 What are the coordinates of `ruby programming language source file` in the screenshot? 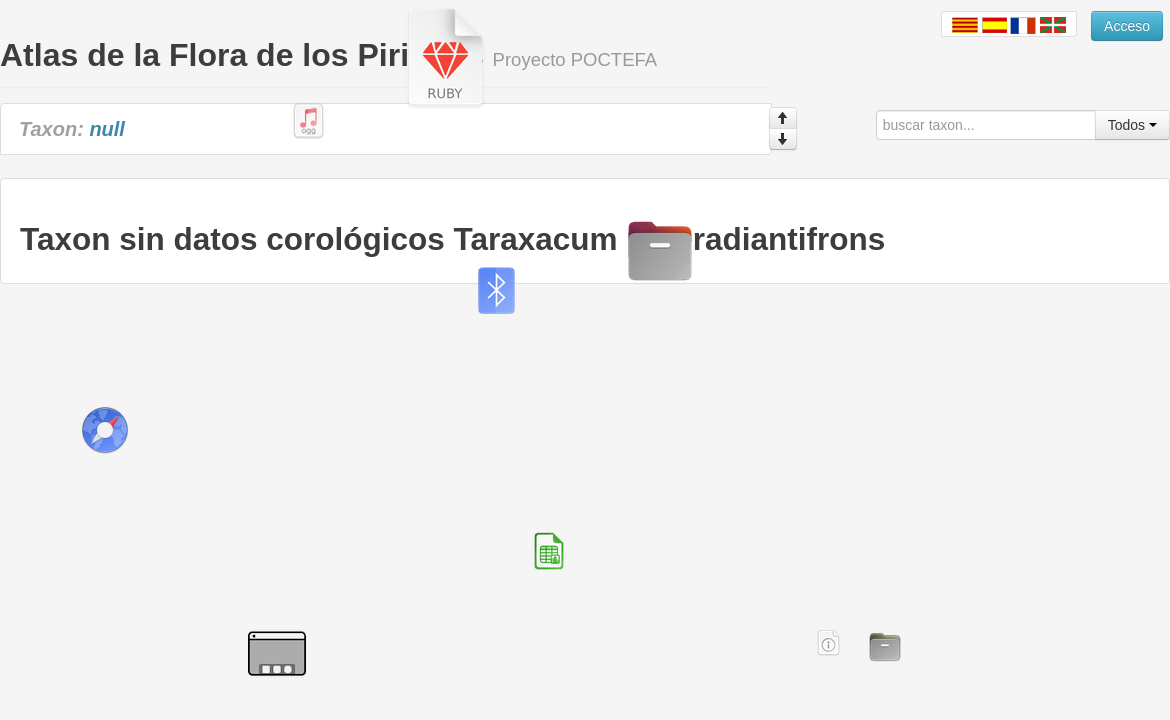 It's located at (445, 58).